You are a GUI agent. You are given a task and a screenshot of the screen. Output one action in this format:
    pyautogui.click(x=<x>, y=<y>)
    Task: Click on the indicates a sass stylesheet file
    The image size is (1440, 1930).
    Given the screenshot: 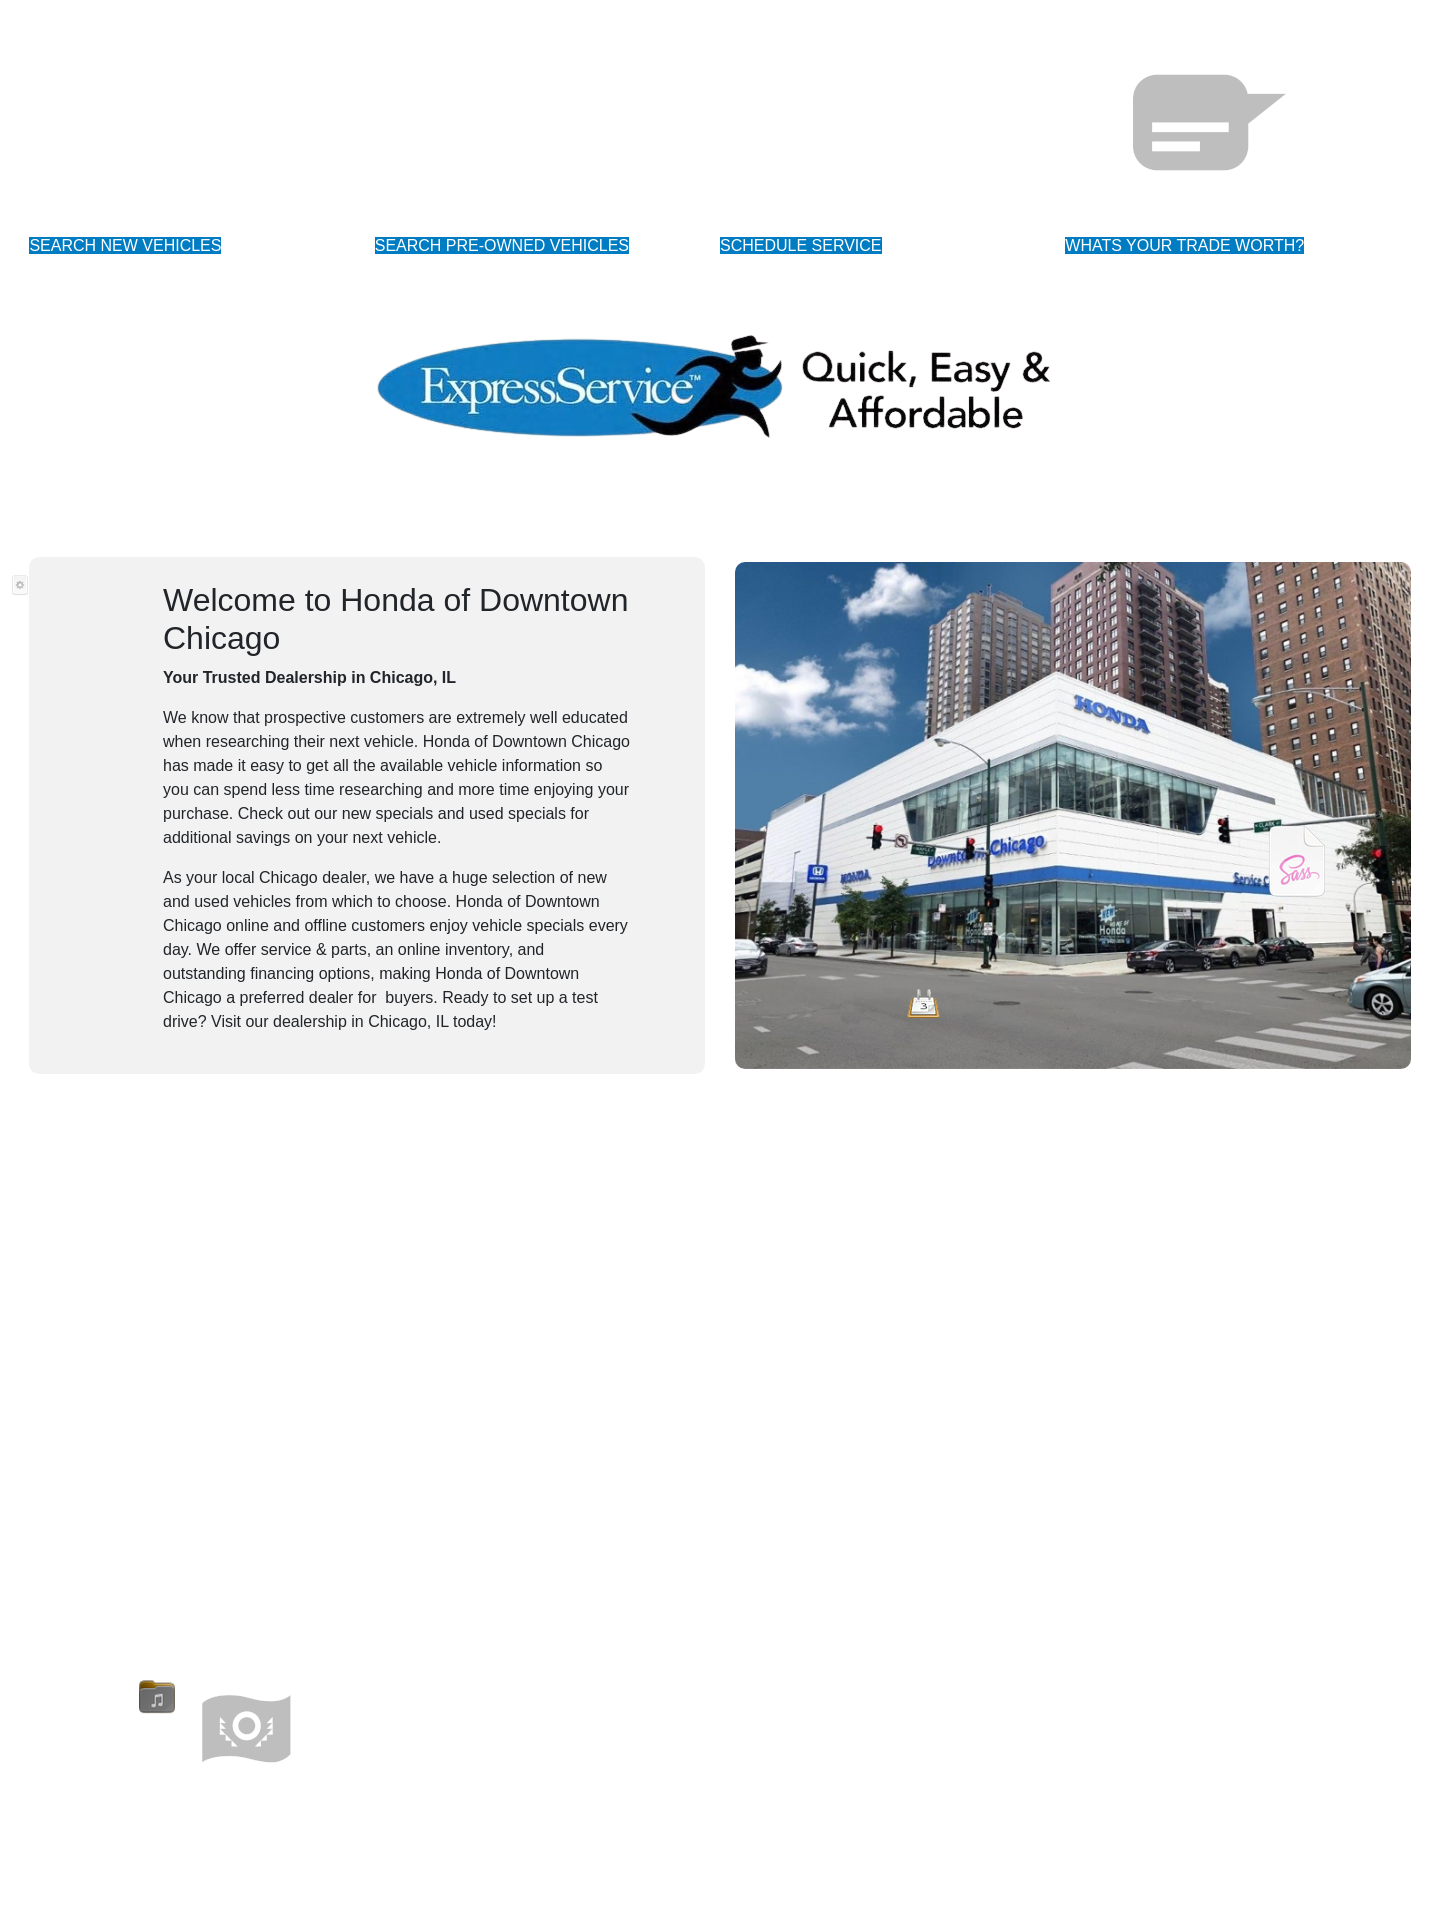 What is the action you would take?
    pyautogui.click(x=1297, y=861)
    